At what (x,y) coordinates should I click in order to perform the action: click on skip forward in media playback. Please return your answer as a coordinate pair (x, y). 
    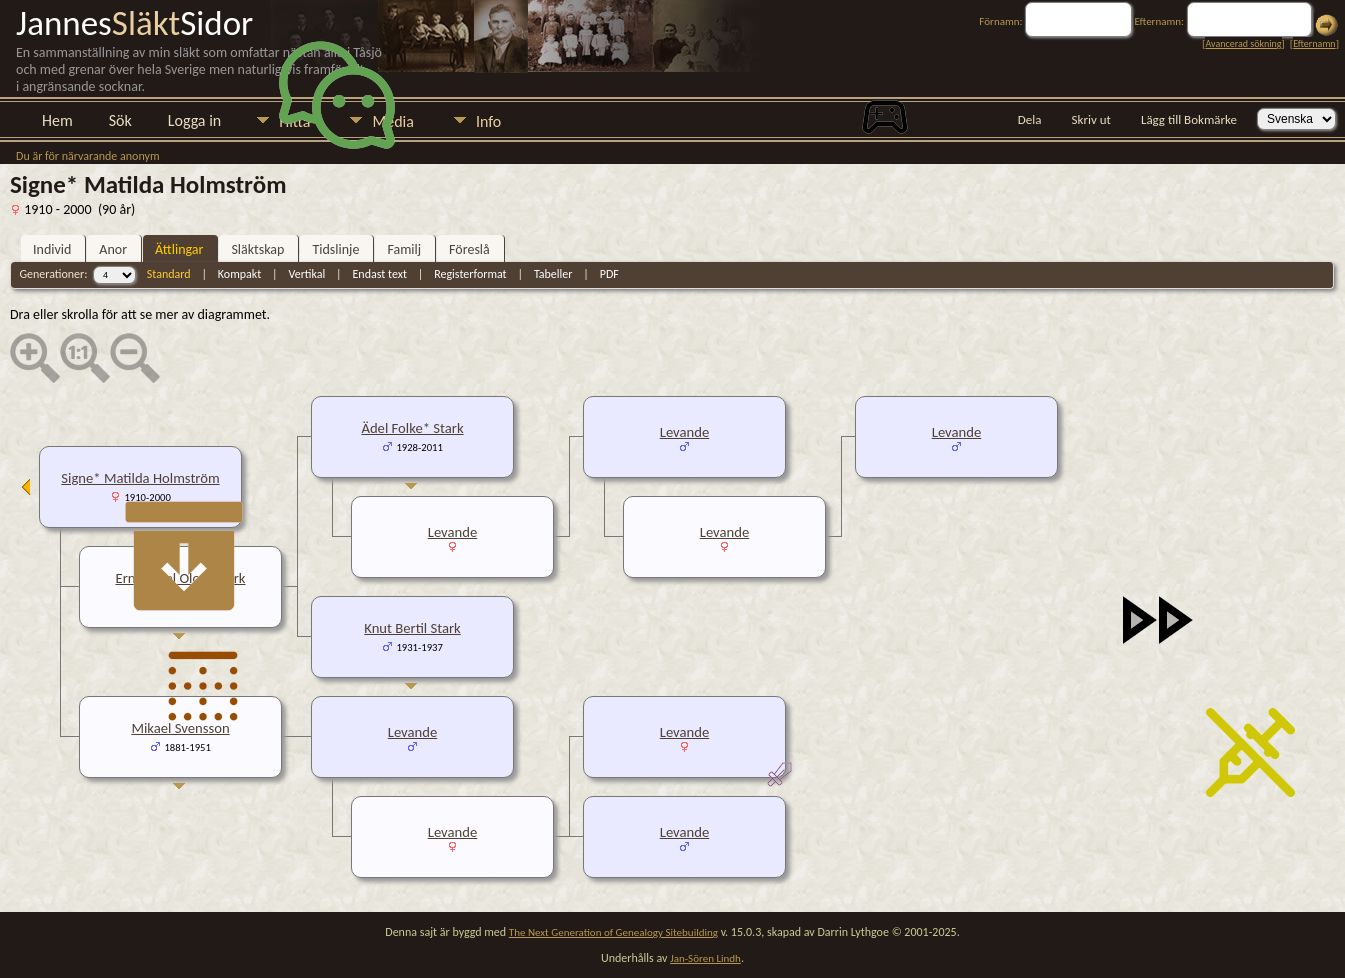
    Looking at the image, I should click on (1155, 620).